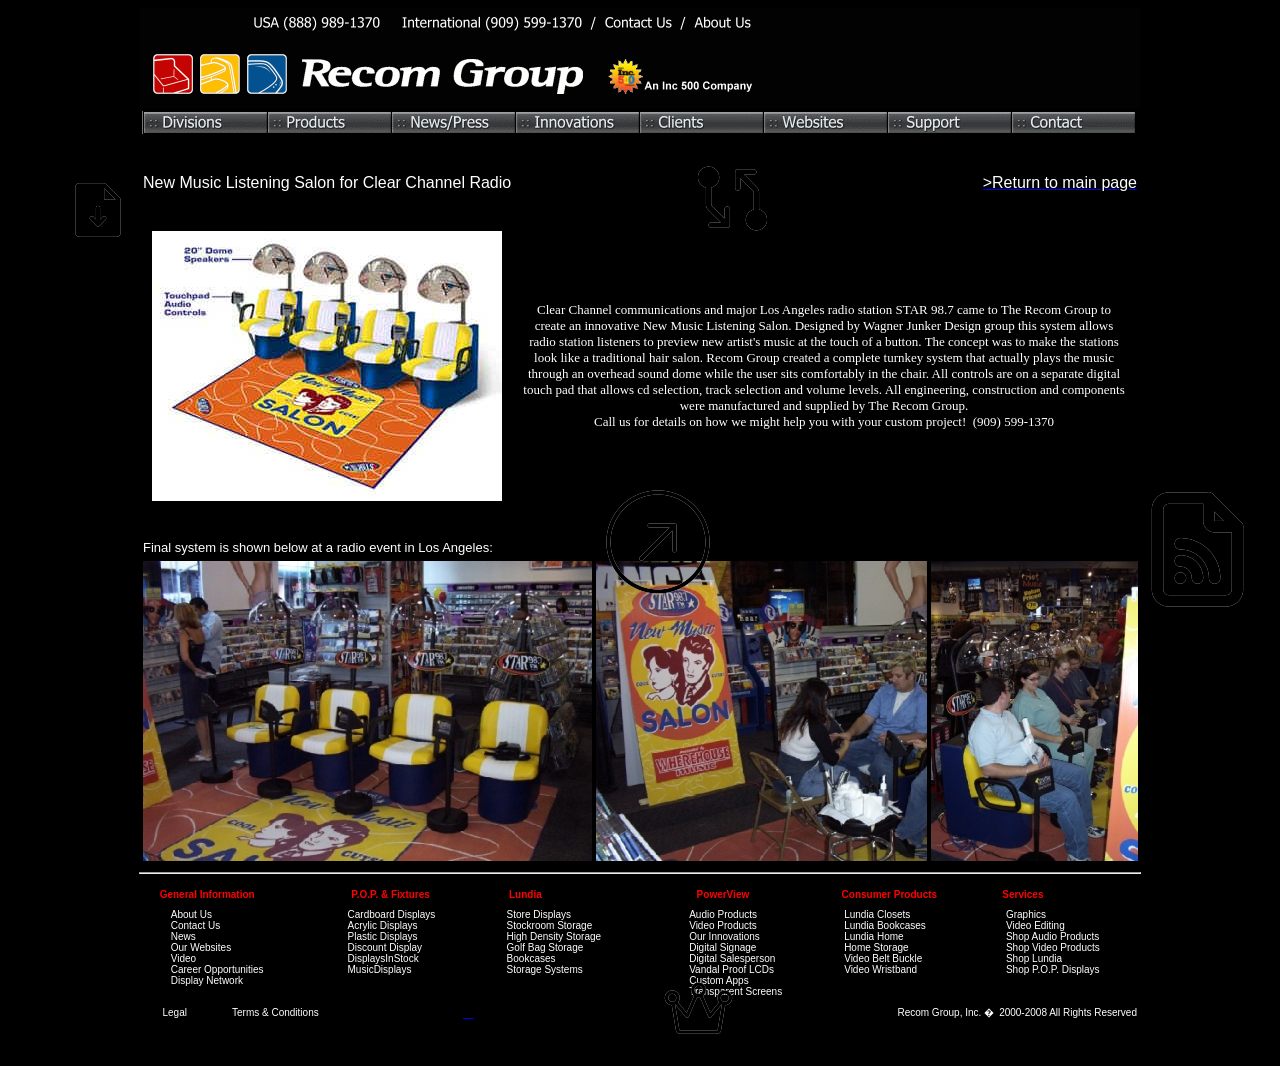 The width and height of the screenshot is (1280, 1066). Describe the element at coordinates (732, 198) in the screenshot. I see `view code differences between branches` at that location.